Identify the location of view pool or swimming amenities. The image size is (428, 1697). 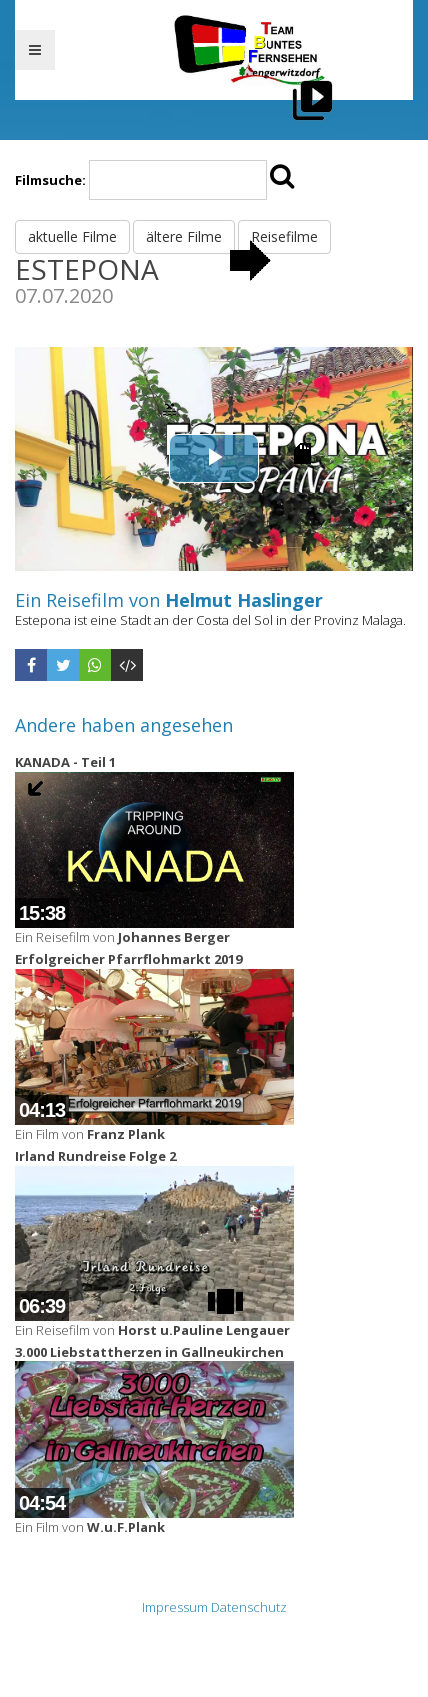
(169, 409).